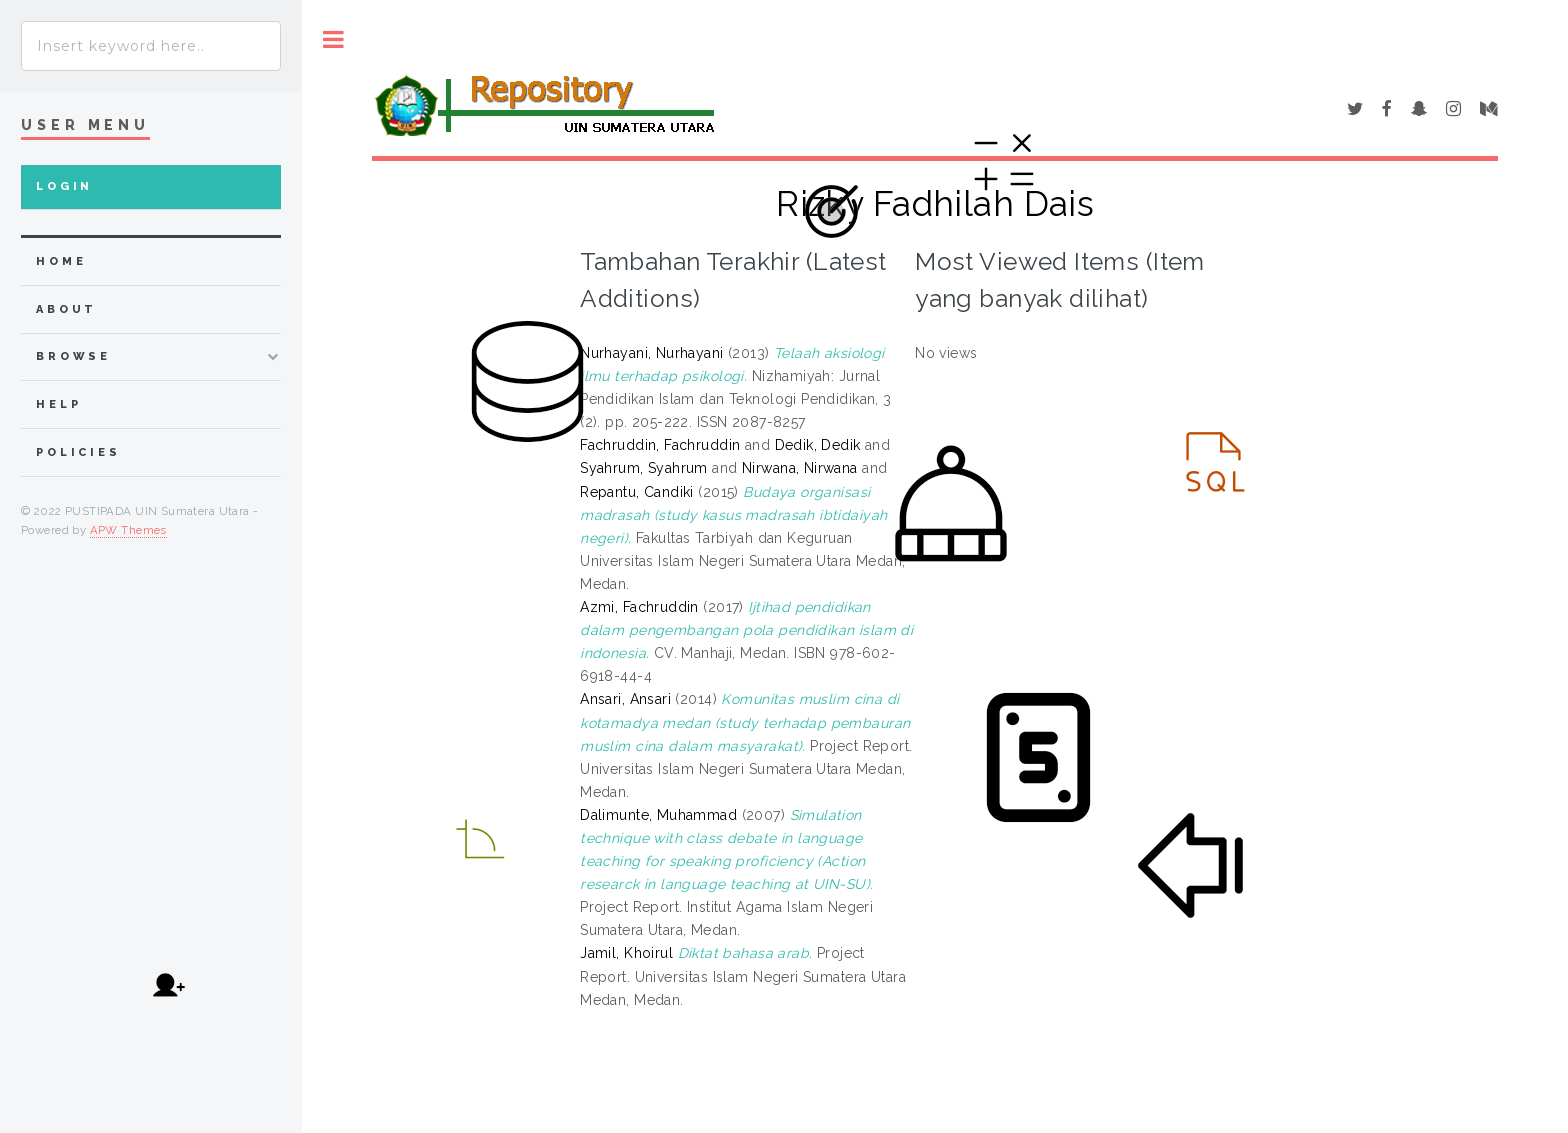 Image resolution: width=1568 pixels, height=1133 pixels. I want to click on go back to previous screen, so click(1194, 865).